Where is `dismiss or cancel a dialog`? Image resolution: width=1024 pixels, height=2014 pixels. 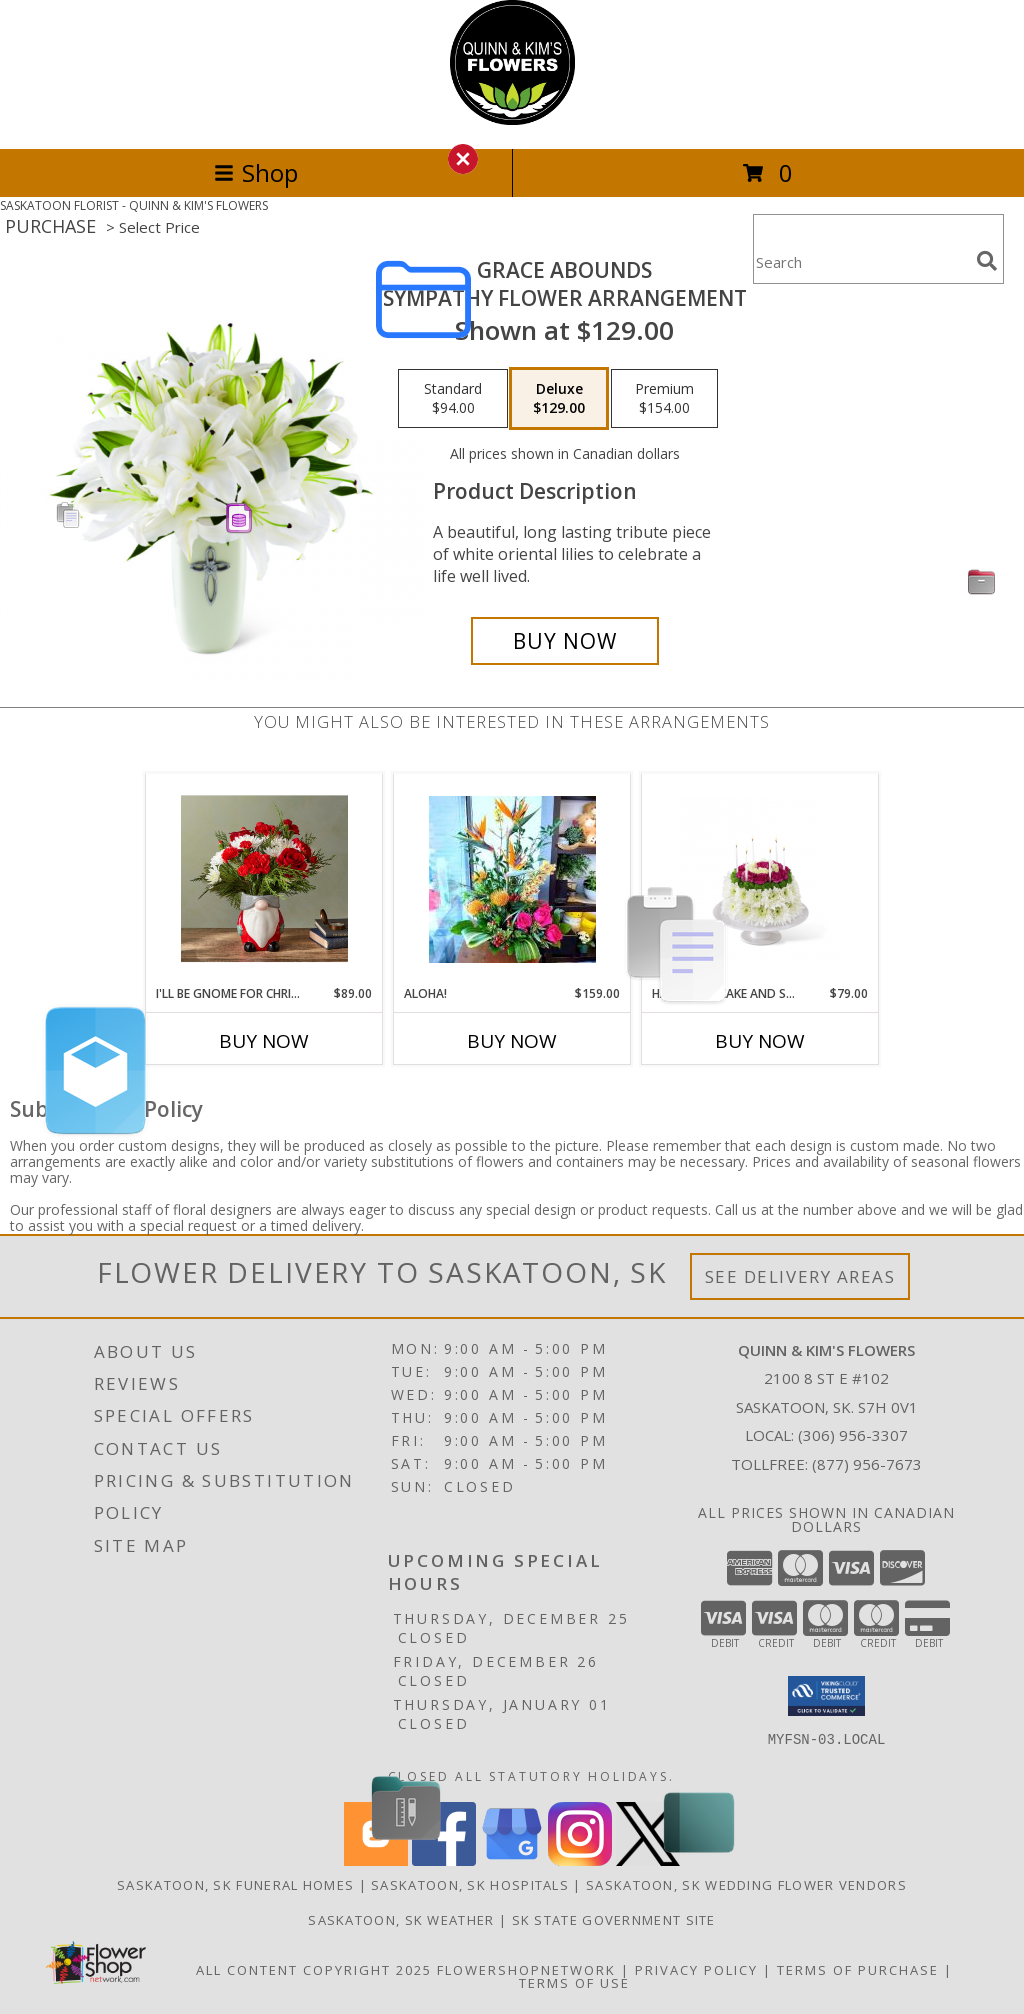
dismiss or cancel a dialog is located at coordinates (463, 159).